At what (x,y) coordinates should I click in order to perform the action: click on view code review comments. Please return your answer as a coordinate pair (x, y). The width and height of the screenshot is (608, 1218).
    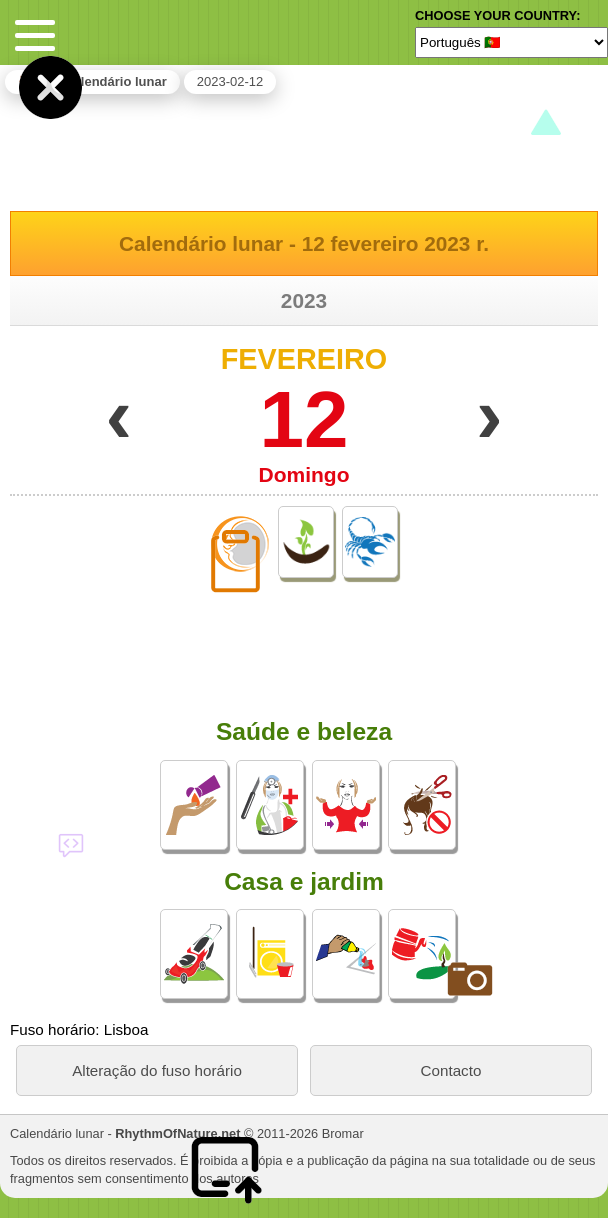
    Looking at the image, I should click on (71, 845).